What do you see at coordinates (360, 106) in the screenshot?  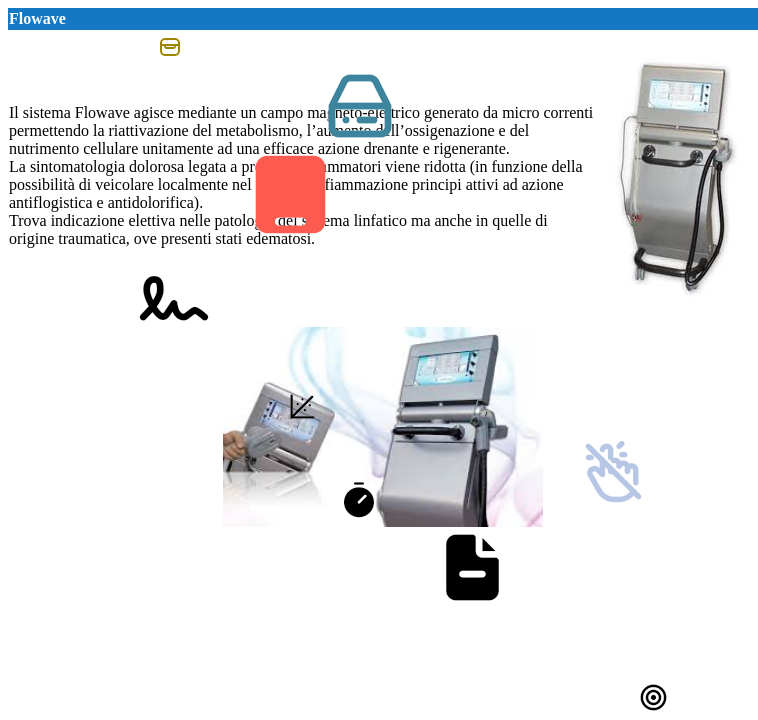 I see `access storage or drive settings` at bounding box center [360, 106].